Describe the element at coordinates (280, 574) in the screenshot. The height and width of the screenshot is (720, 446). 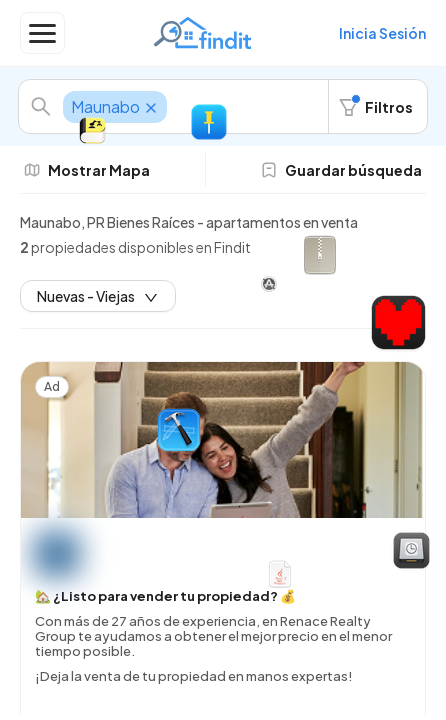
I see `a java source code file` at that location.